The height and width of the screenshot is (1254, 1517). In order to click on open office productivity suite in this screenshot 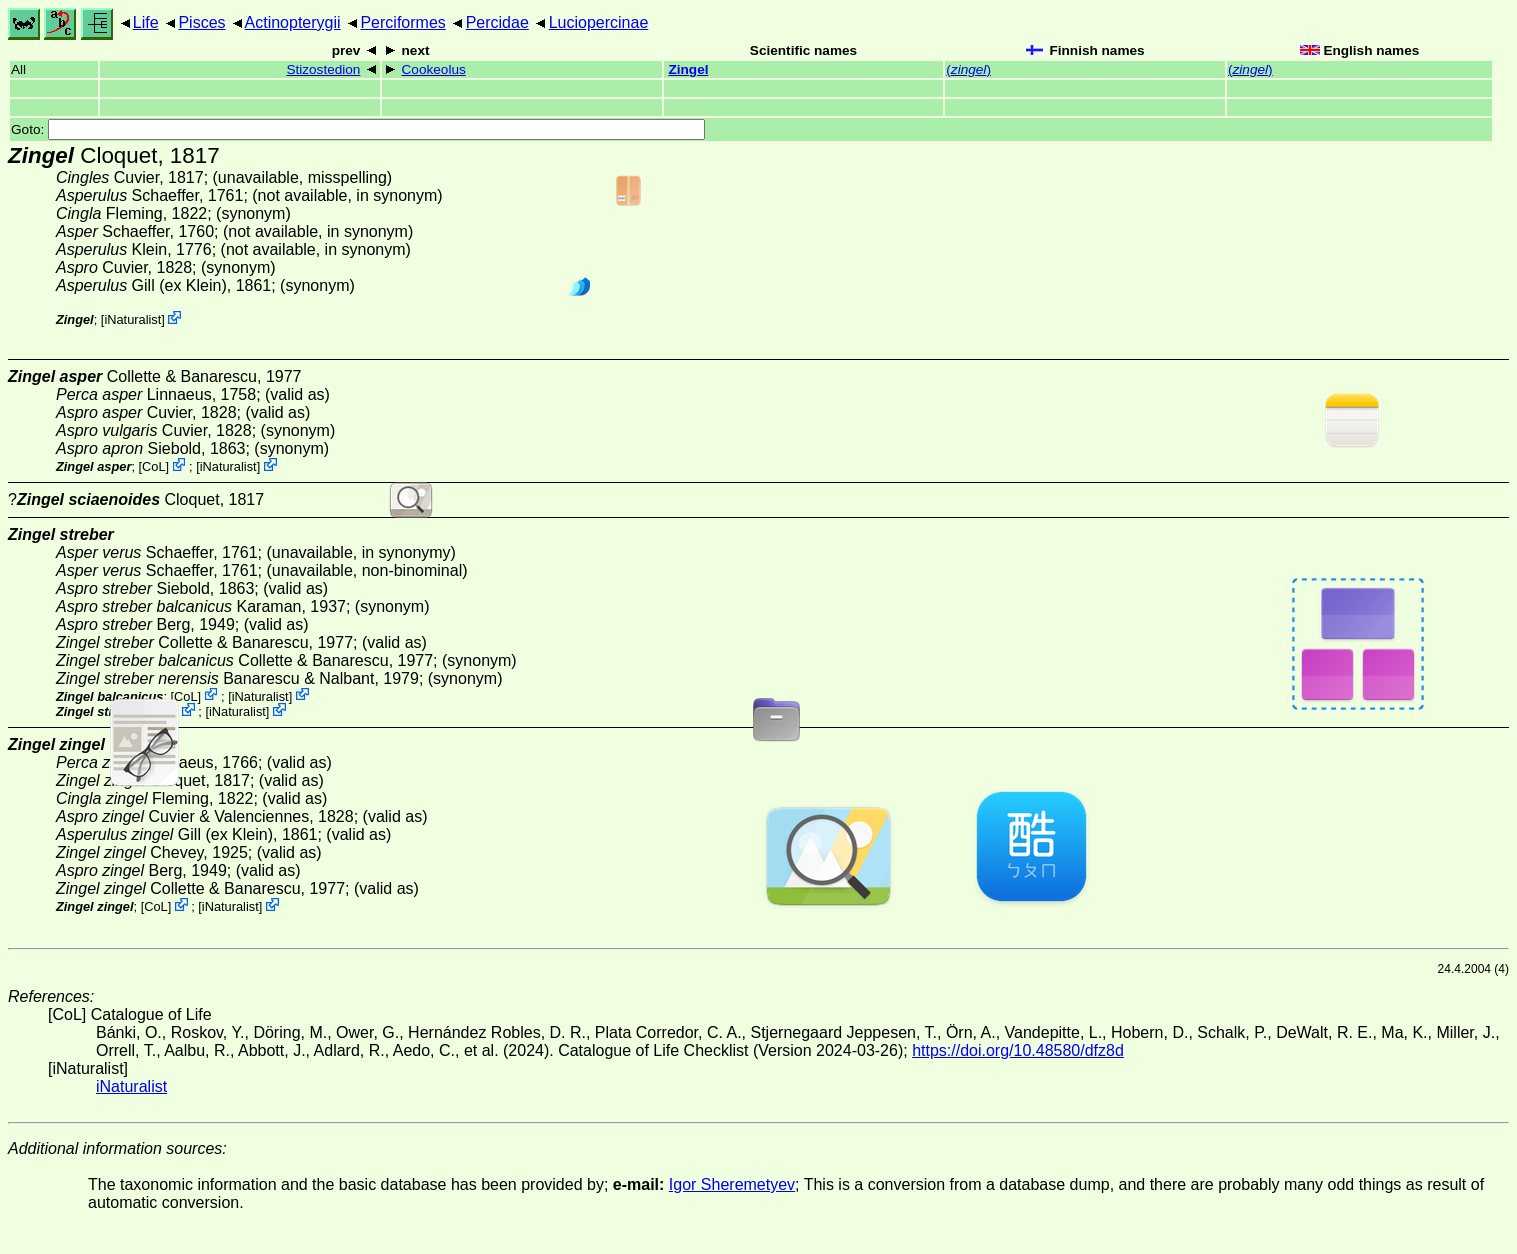, I will do `click(144, 742)`.